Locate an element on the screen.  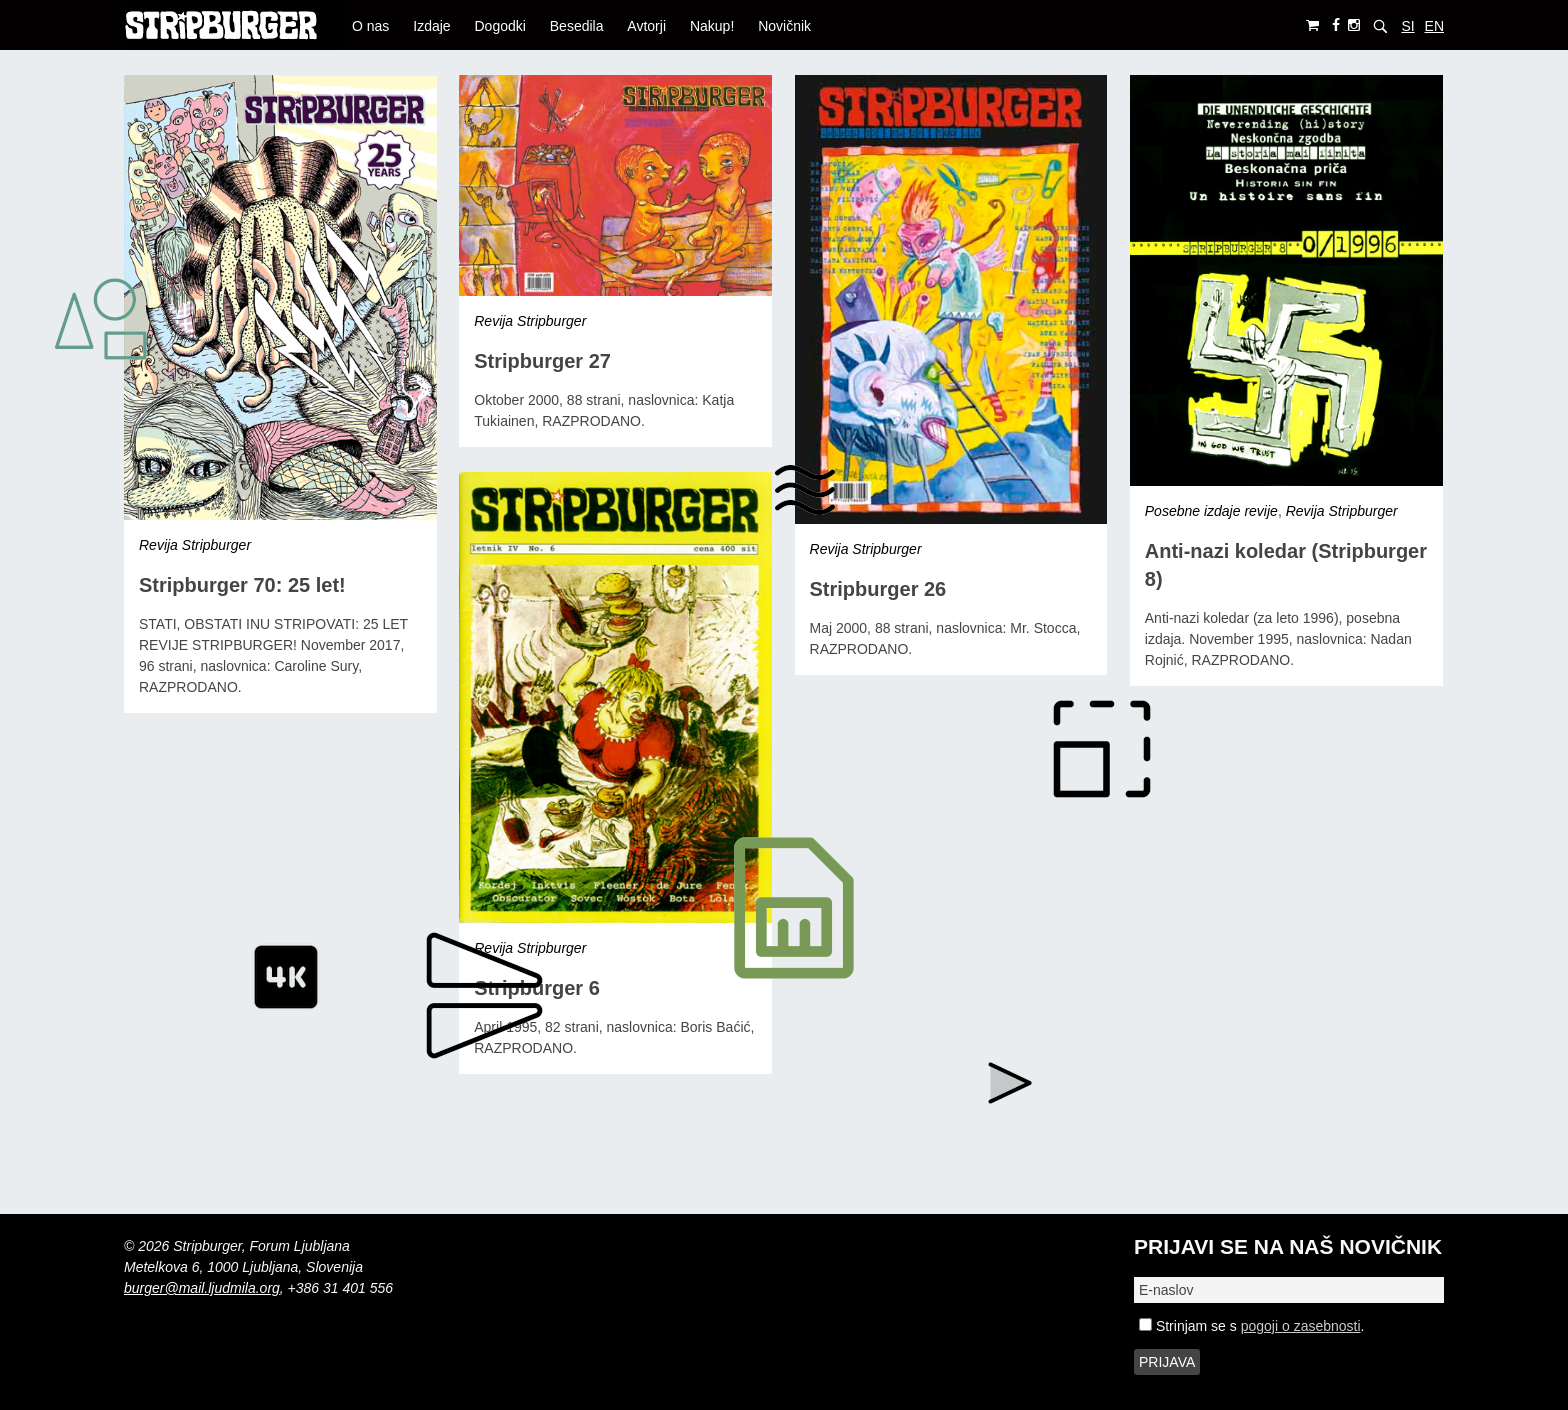
indicates 4K video quality is available is located at coordinates (286, 977).